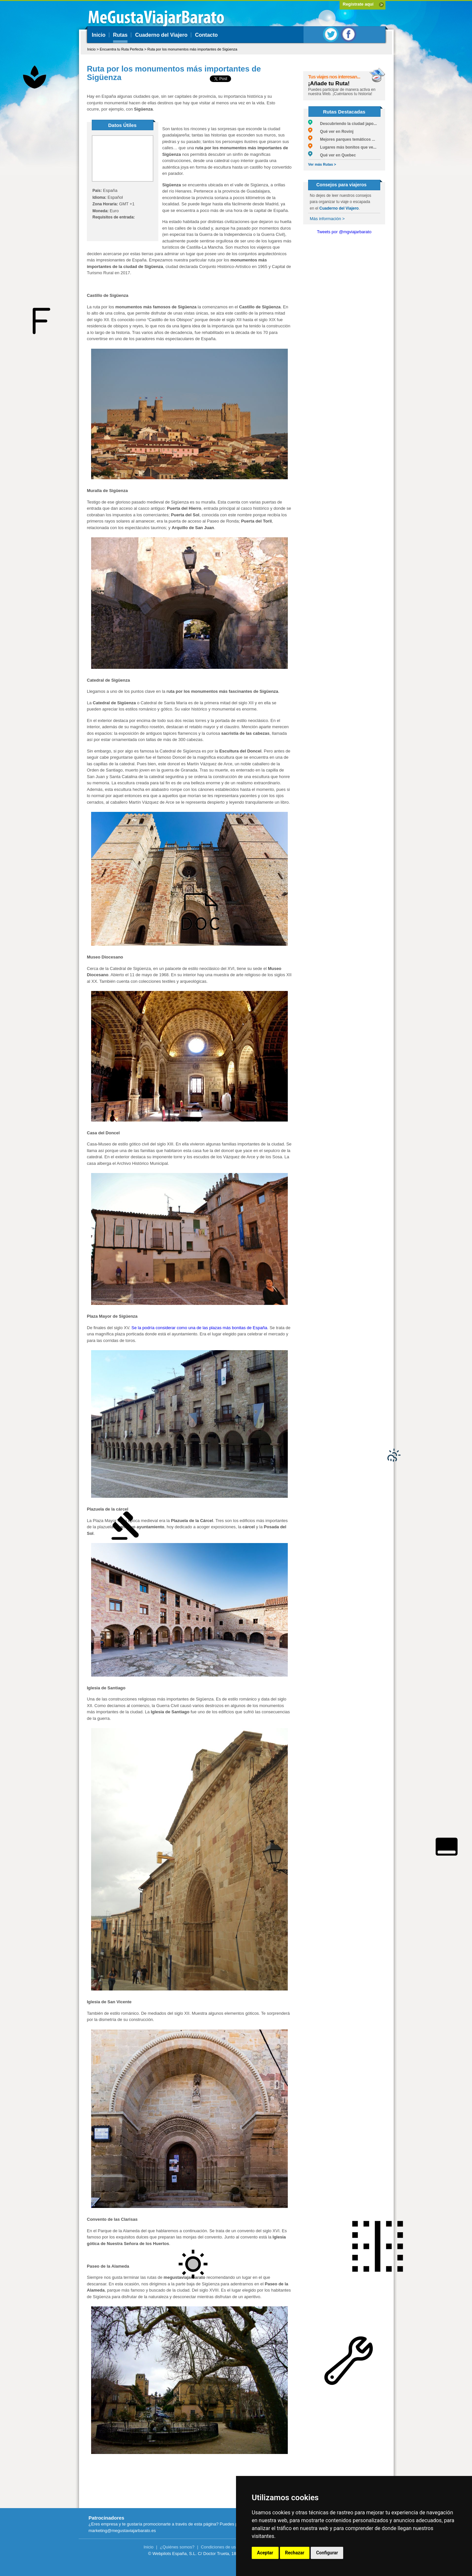 Image resolution: width=472 pixels, height=2576 pixels. Describe the element at coordinates (193, 2265) in the screenshot. I see `toggle light mode or bright theme` at that location.